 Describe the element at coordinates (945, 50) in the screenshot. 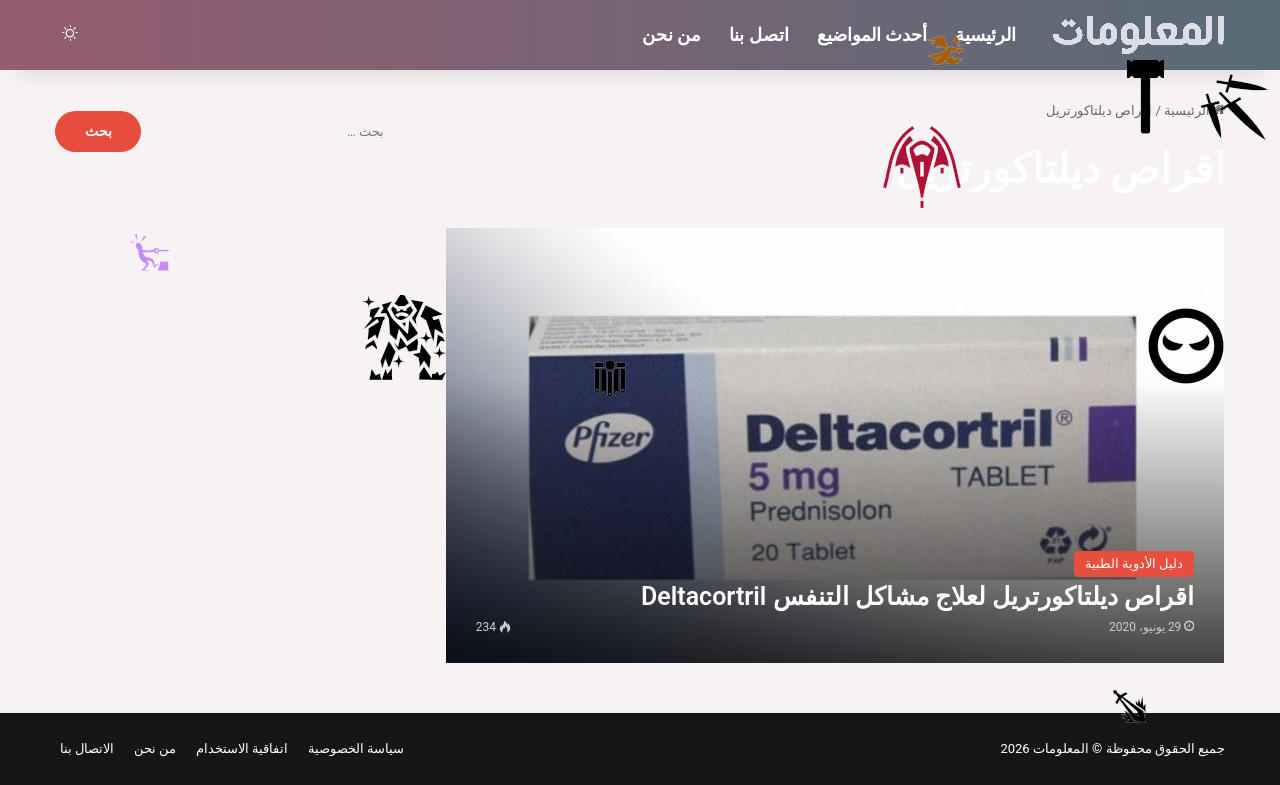

I see `ghost character or enemy in a game interface` at that location.